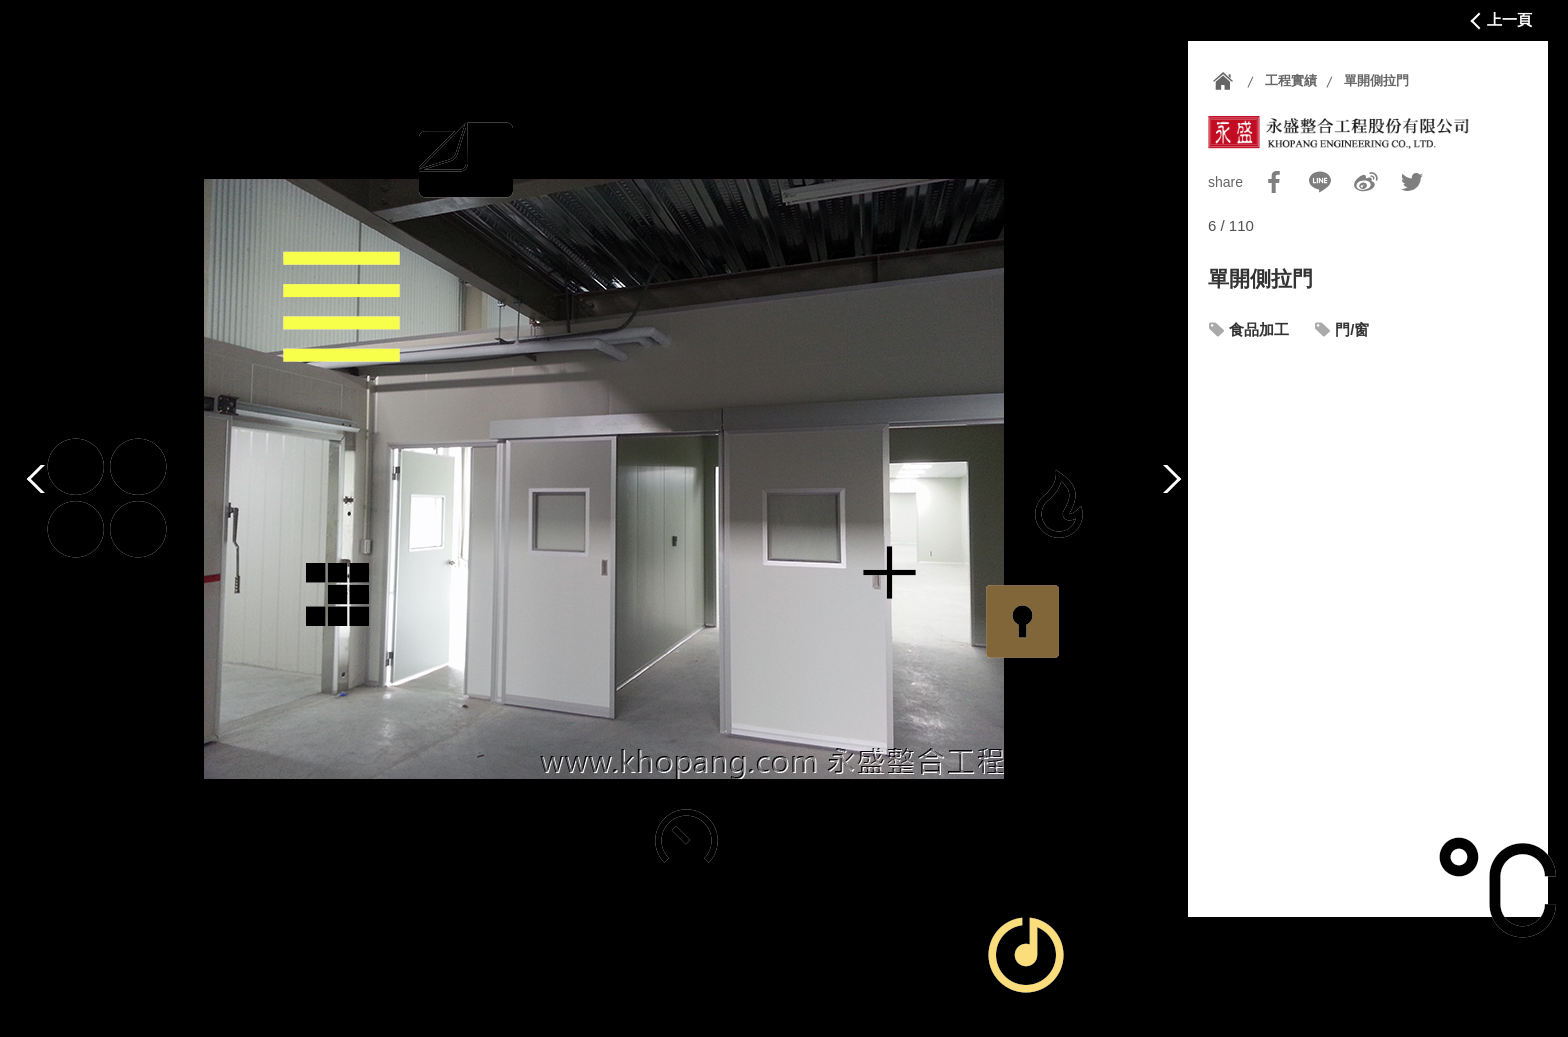  I want to click on reduce playback speed, so click(686, 837).